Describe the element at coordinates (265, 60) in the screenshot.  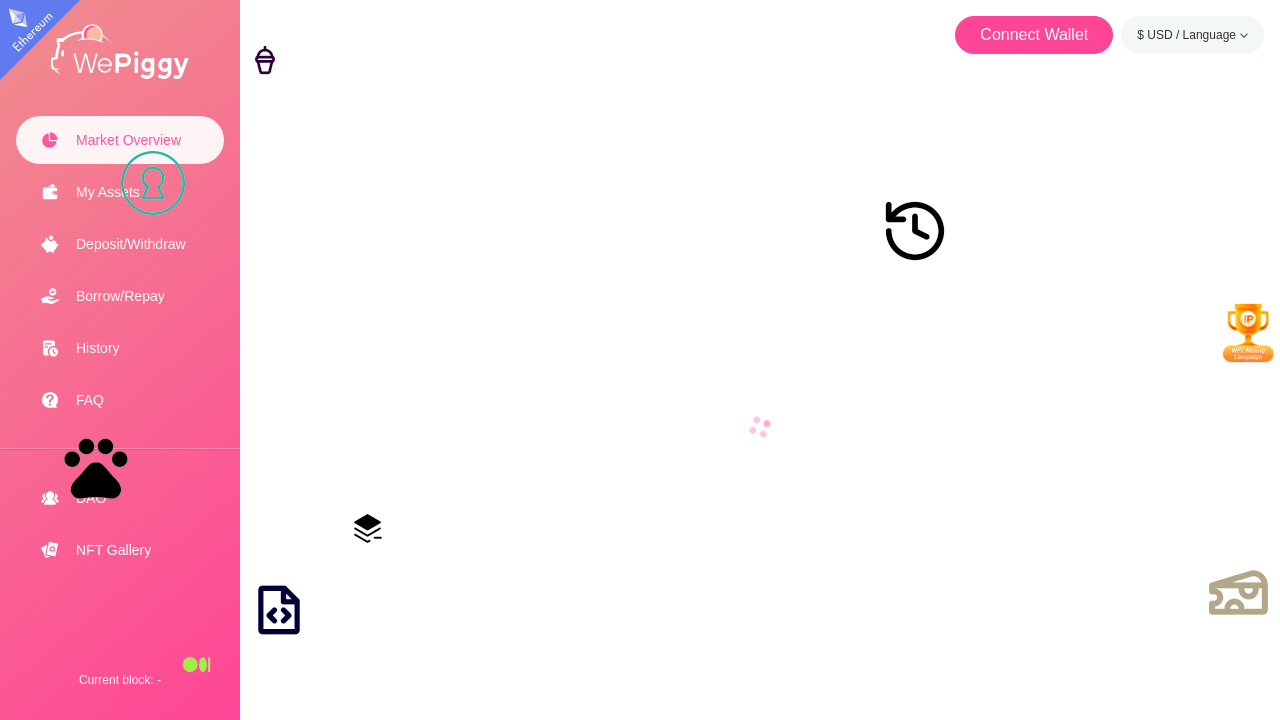
I see `browse smoothie or milkshake options` at that location.